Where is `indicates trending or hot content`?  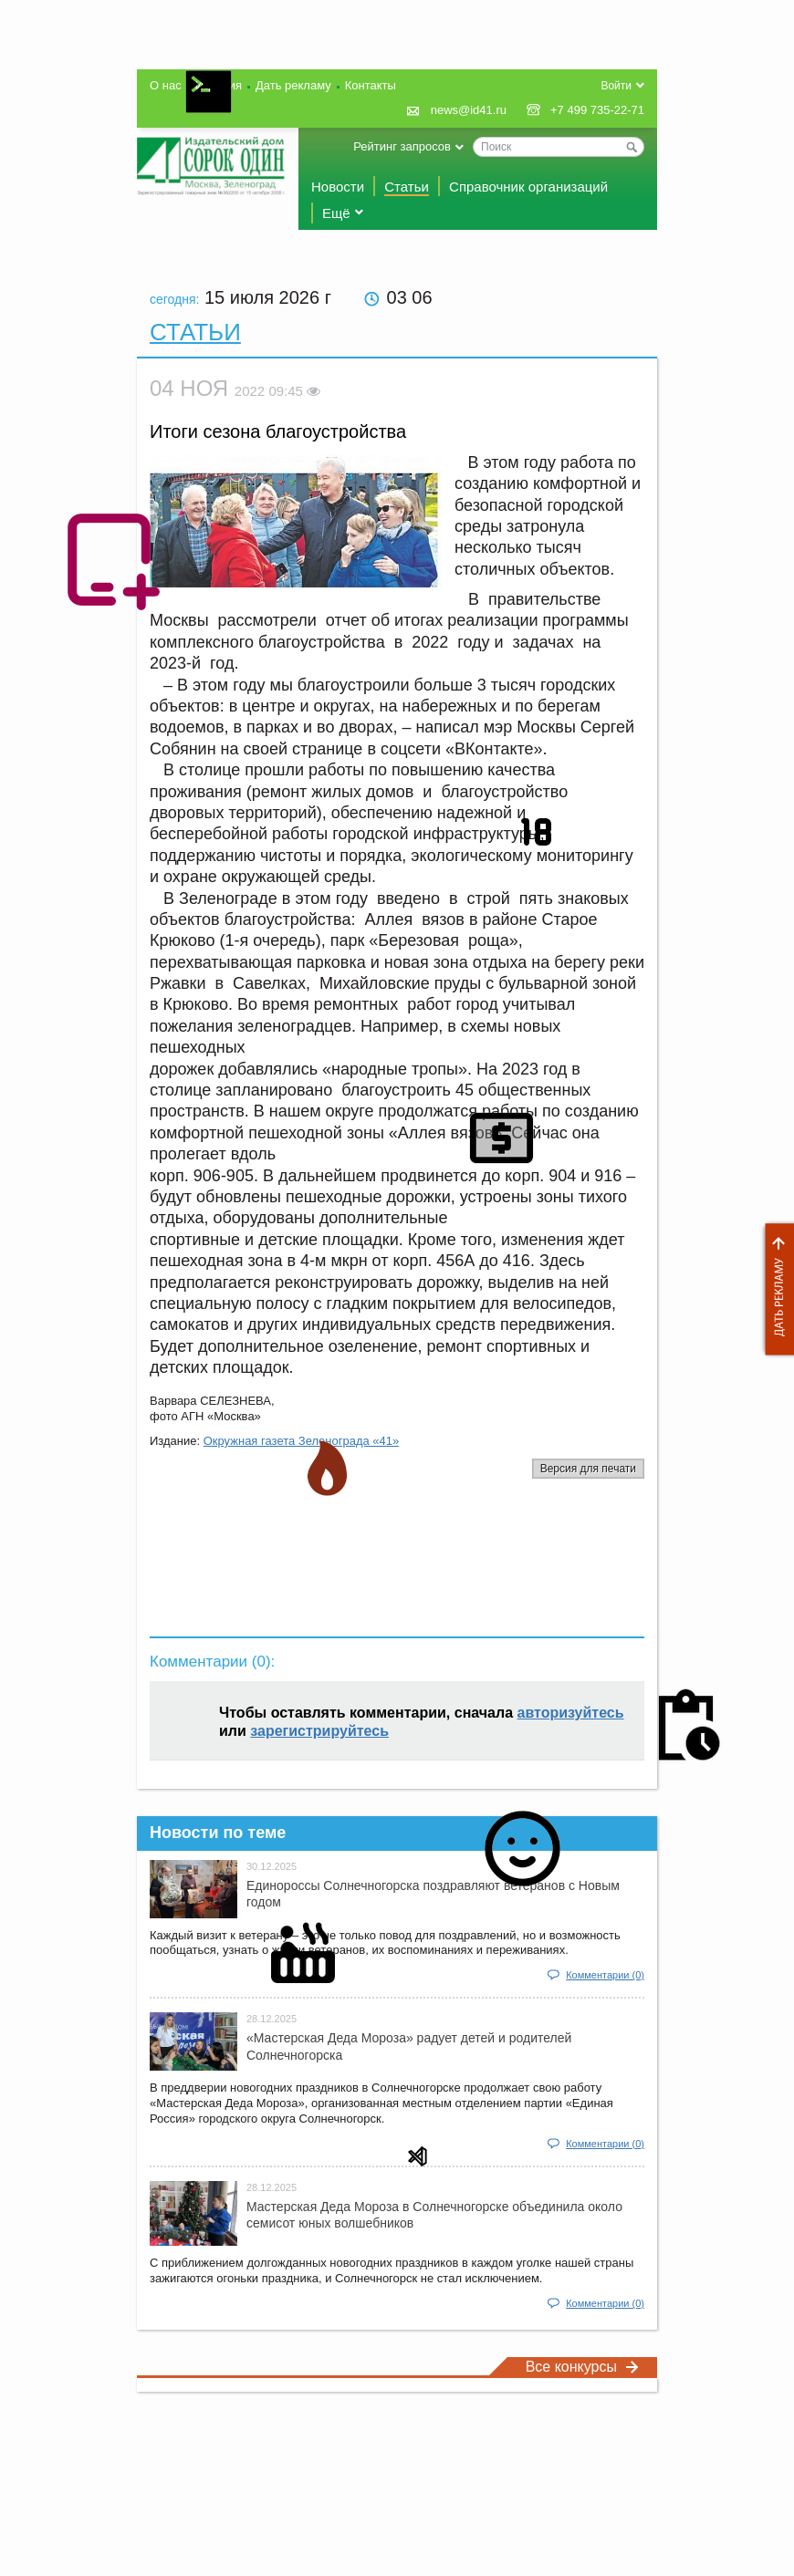 indicates trending or hot content is located at coordinates (327, 1468).